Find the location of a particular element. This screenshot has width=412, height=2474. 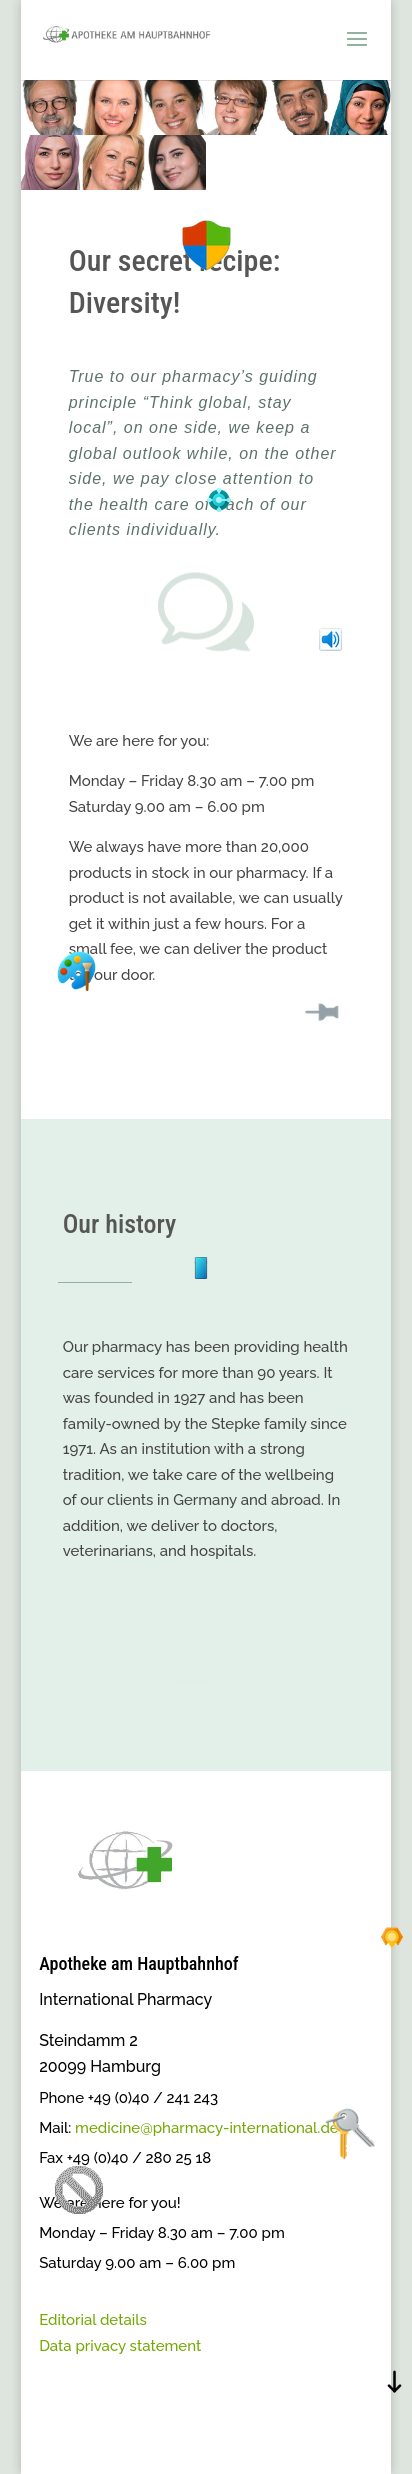

access security credentials or passwords is located at coordinates (350, 2134).